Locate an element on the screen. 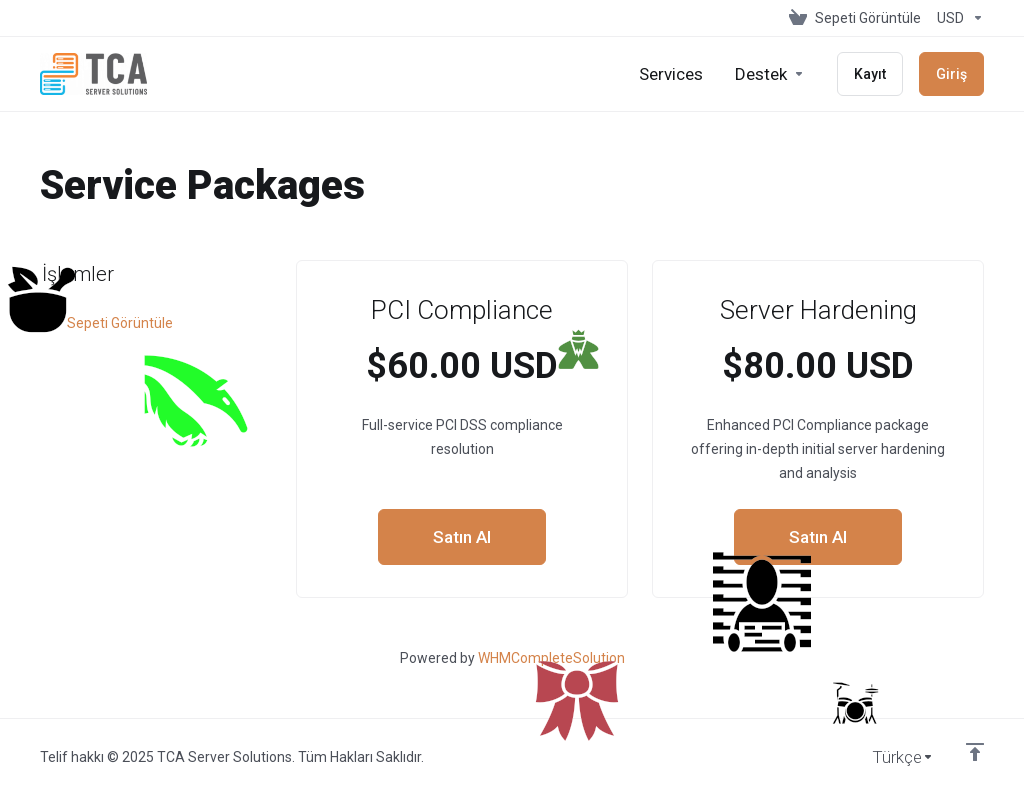  anteater character or avatar icon is located at coordinates (196, 401).